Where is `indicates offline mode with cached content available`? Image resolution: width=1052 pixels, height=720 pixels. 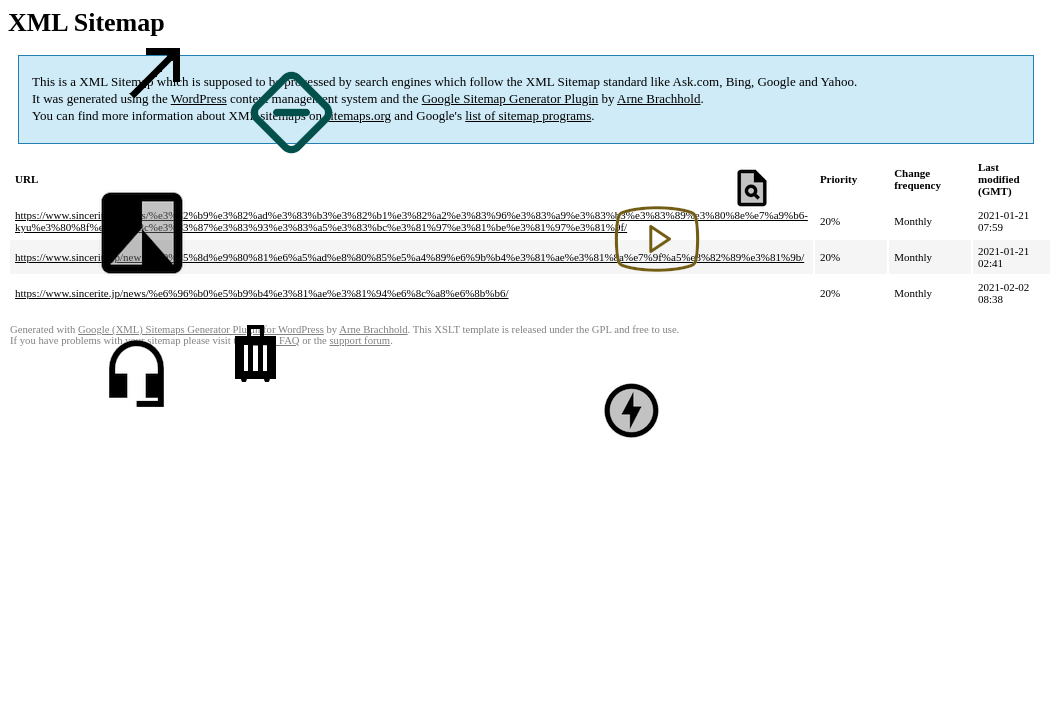
indicates offline mode with cached content available is located at coordinates (631, 410).